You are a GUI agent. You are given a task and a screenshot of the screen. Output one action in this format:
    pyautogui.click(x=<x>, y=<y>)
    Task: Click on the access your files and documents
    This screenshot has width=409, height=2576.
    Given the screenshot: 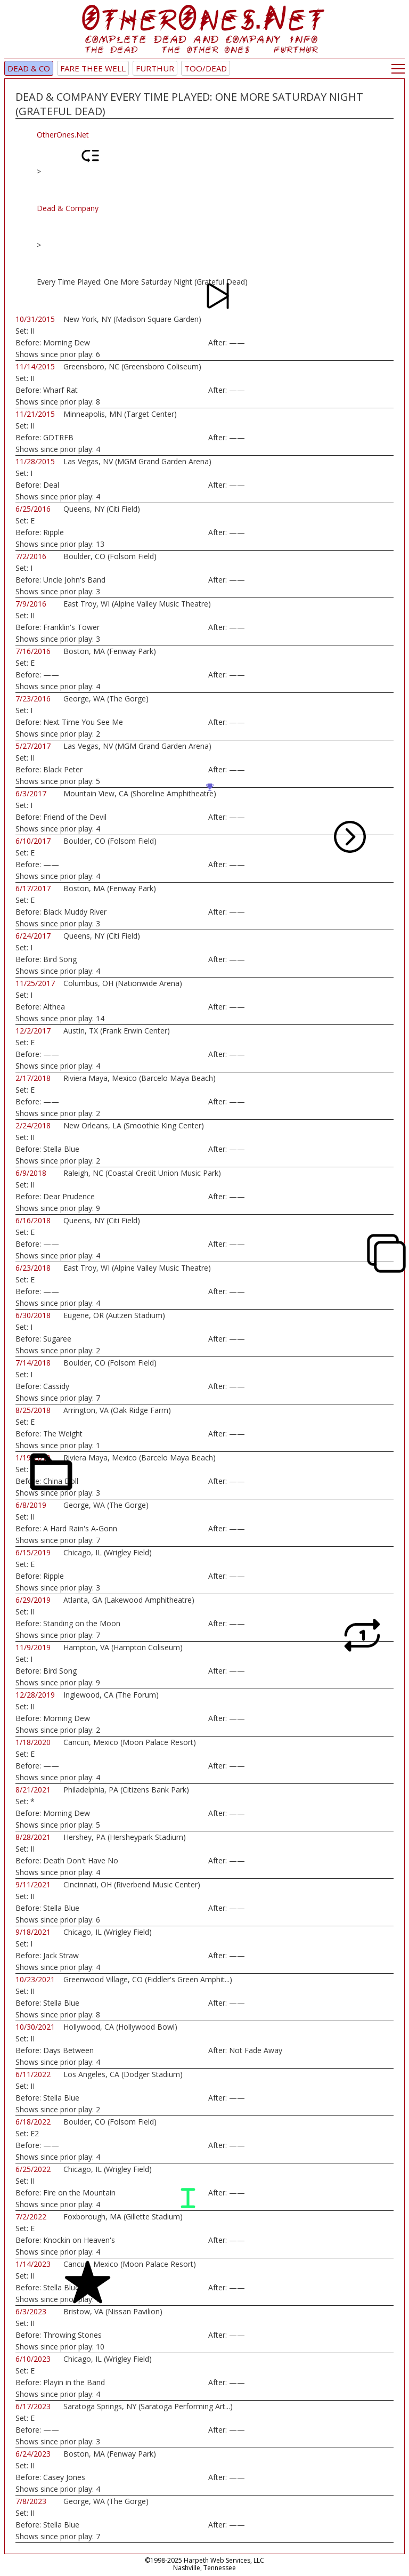 What is the action you would take?
    pyautogui.click(x=51, y=1472)
    